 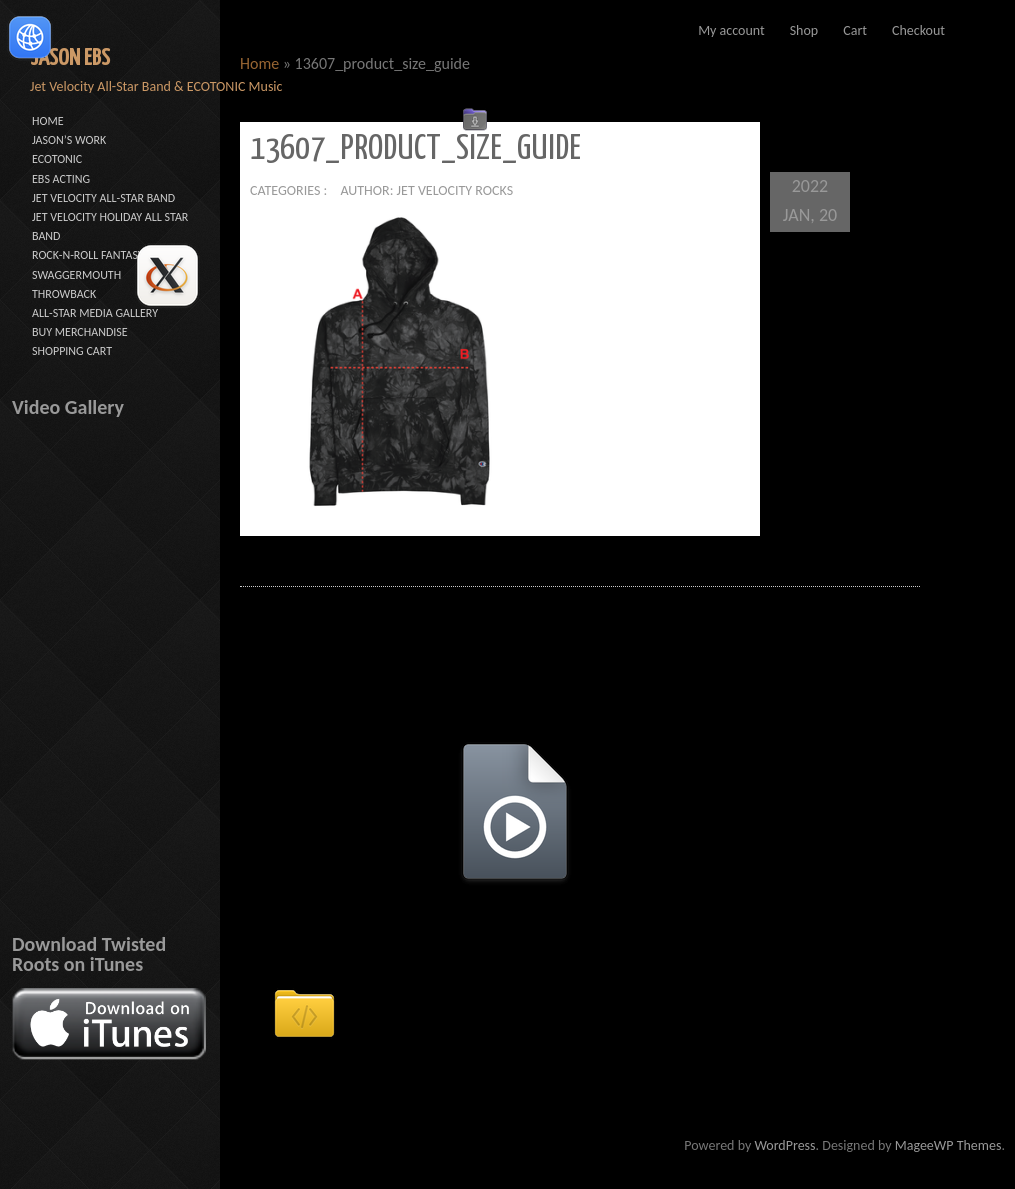 I want to click on open your code projects folder, so click(x=304, y=1013).